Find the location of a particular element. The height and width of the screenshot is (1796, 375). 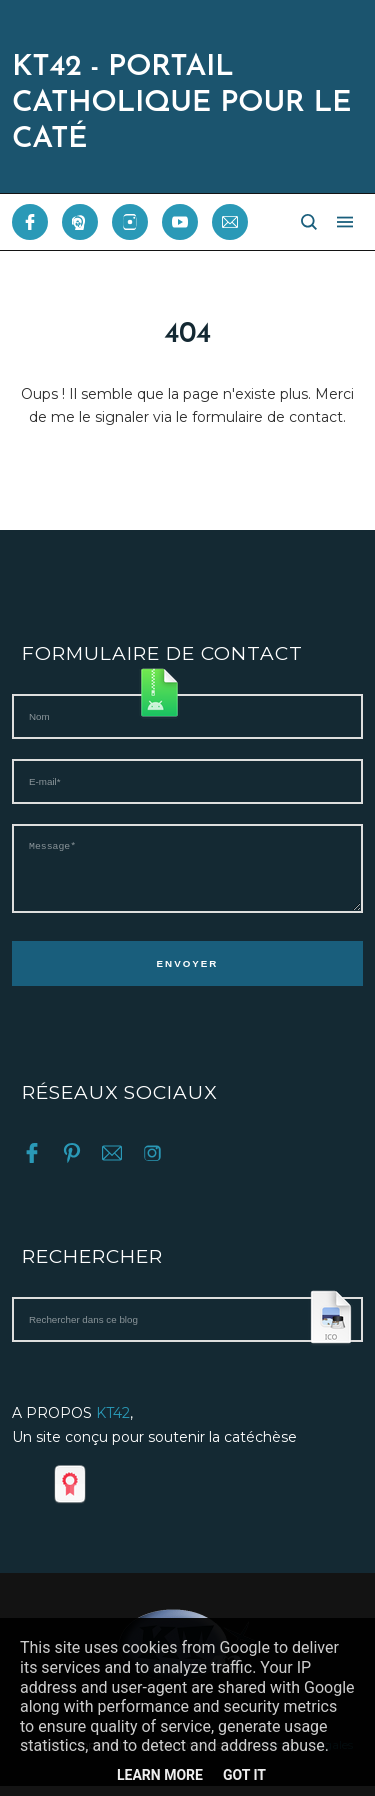

android application package file (APK) is located at coordinates (159, 693).